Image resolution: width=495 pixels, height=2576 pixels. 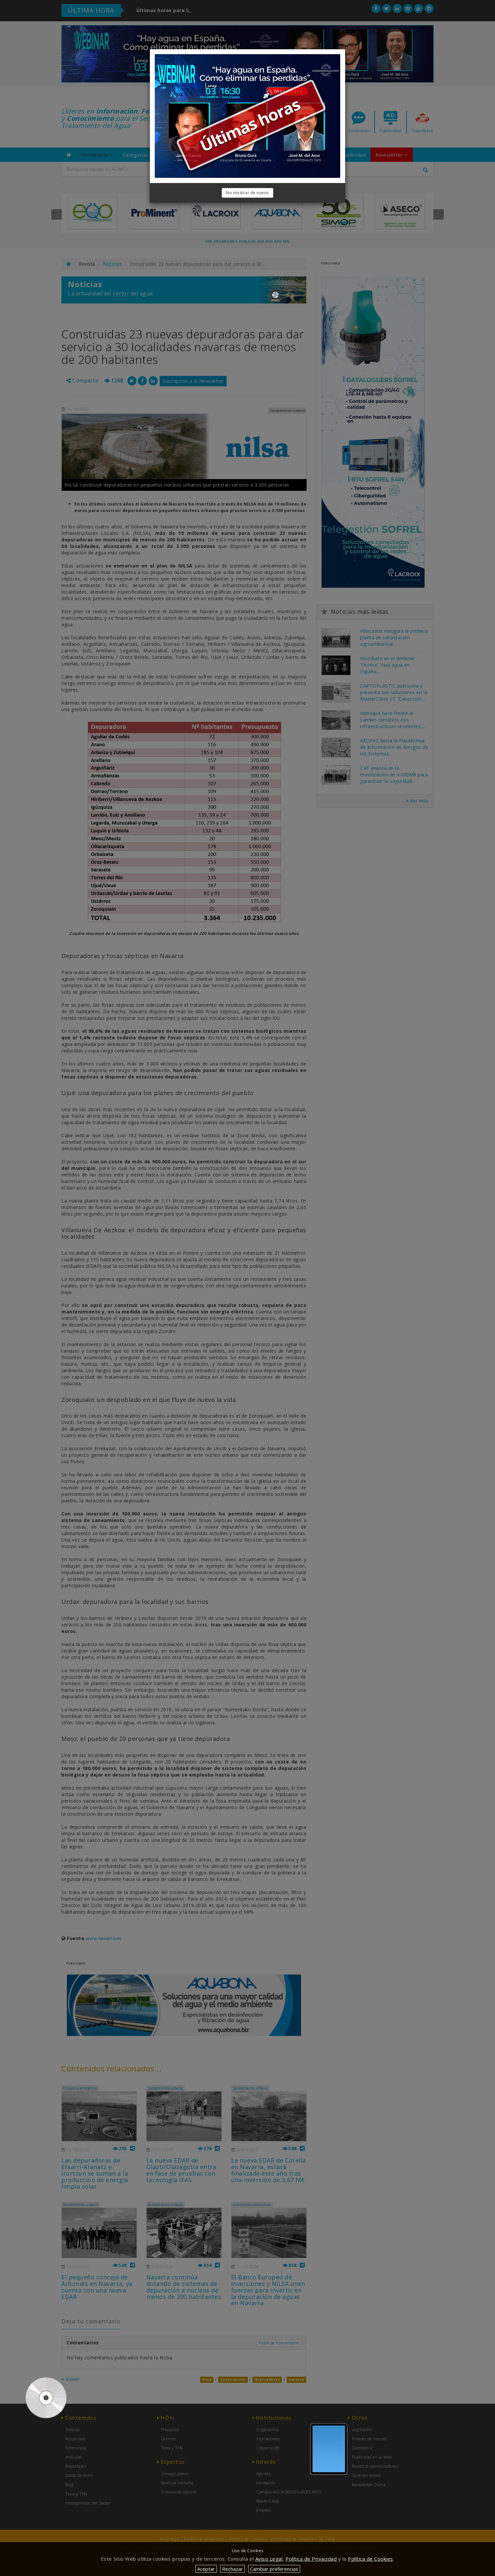 I want to click on indicates a rewritable DVD disc drive, so click(x=46, y=2398).